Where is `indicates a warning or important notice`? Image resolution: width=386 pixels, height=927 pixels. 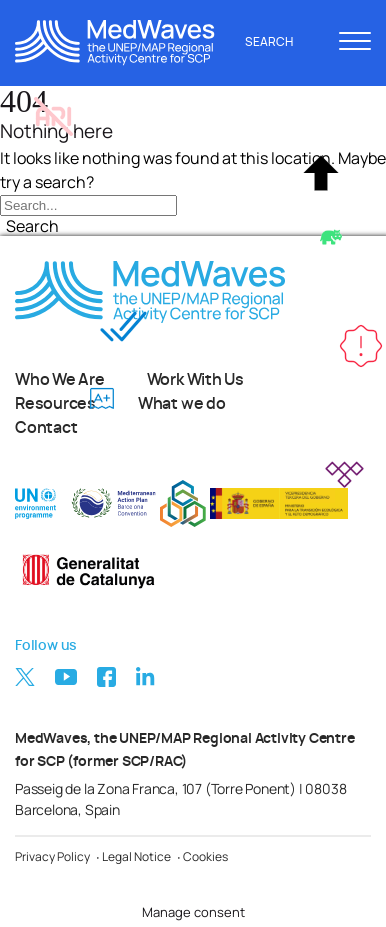
indicates a warning or important notice is located at coordinates (361, 346).